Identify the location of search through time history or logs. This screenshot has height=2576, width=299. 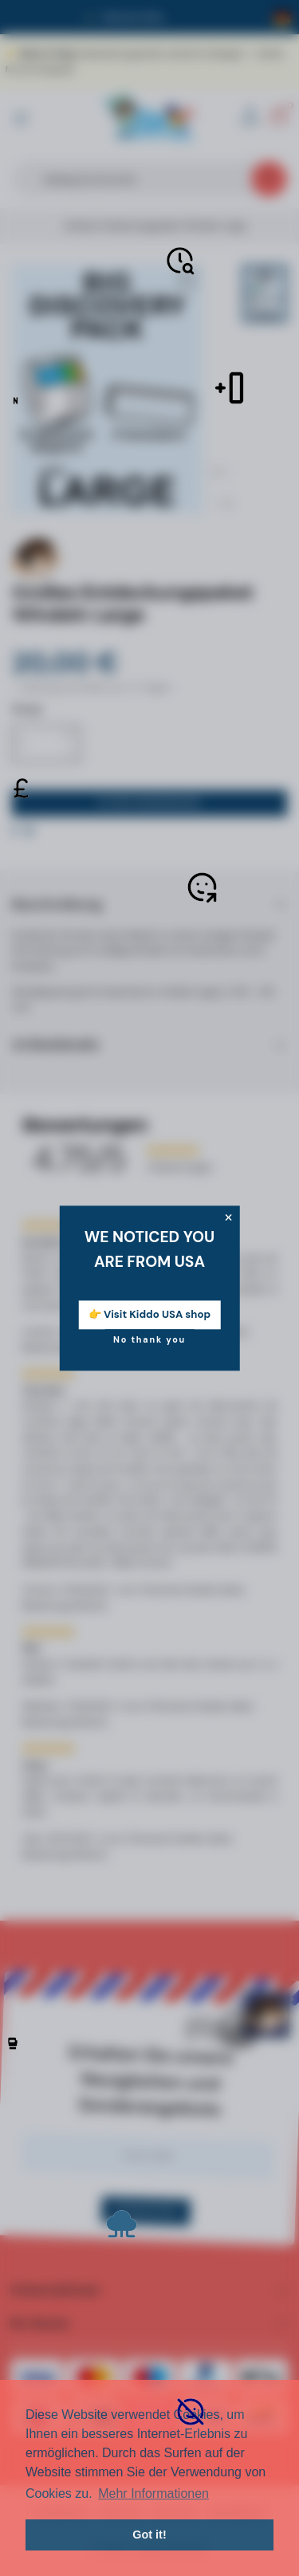
(179, 260).